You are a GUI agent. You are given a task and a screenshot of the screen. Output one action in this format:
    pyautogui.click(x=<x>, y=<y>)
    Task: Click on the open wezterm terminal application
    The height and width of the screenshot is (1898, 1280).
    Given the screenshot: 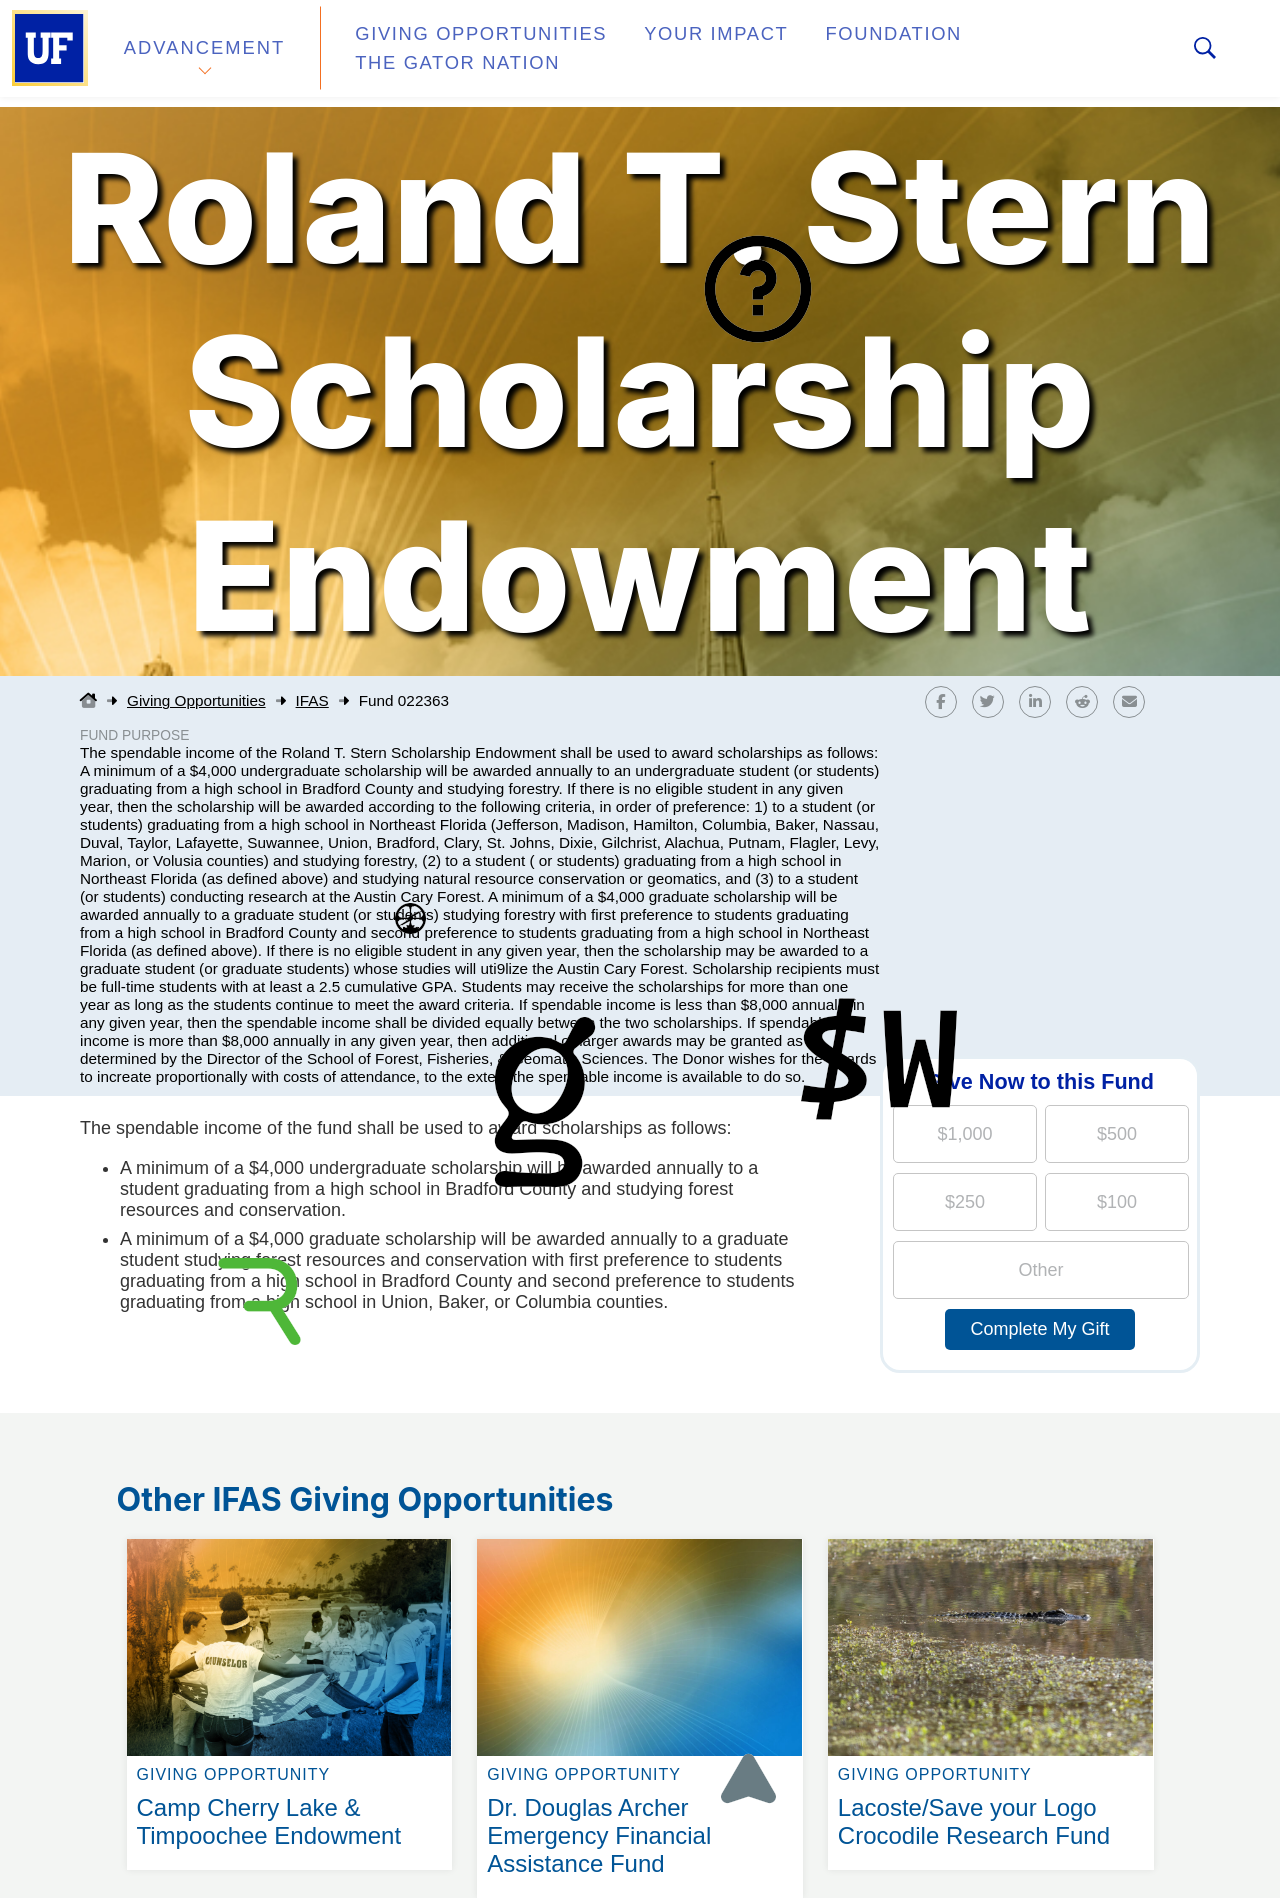 What is the action you would take?
    pyautogui.click(x=879, y=1059)
    